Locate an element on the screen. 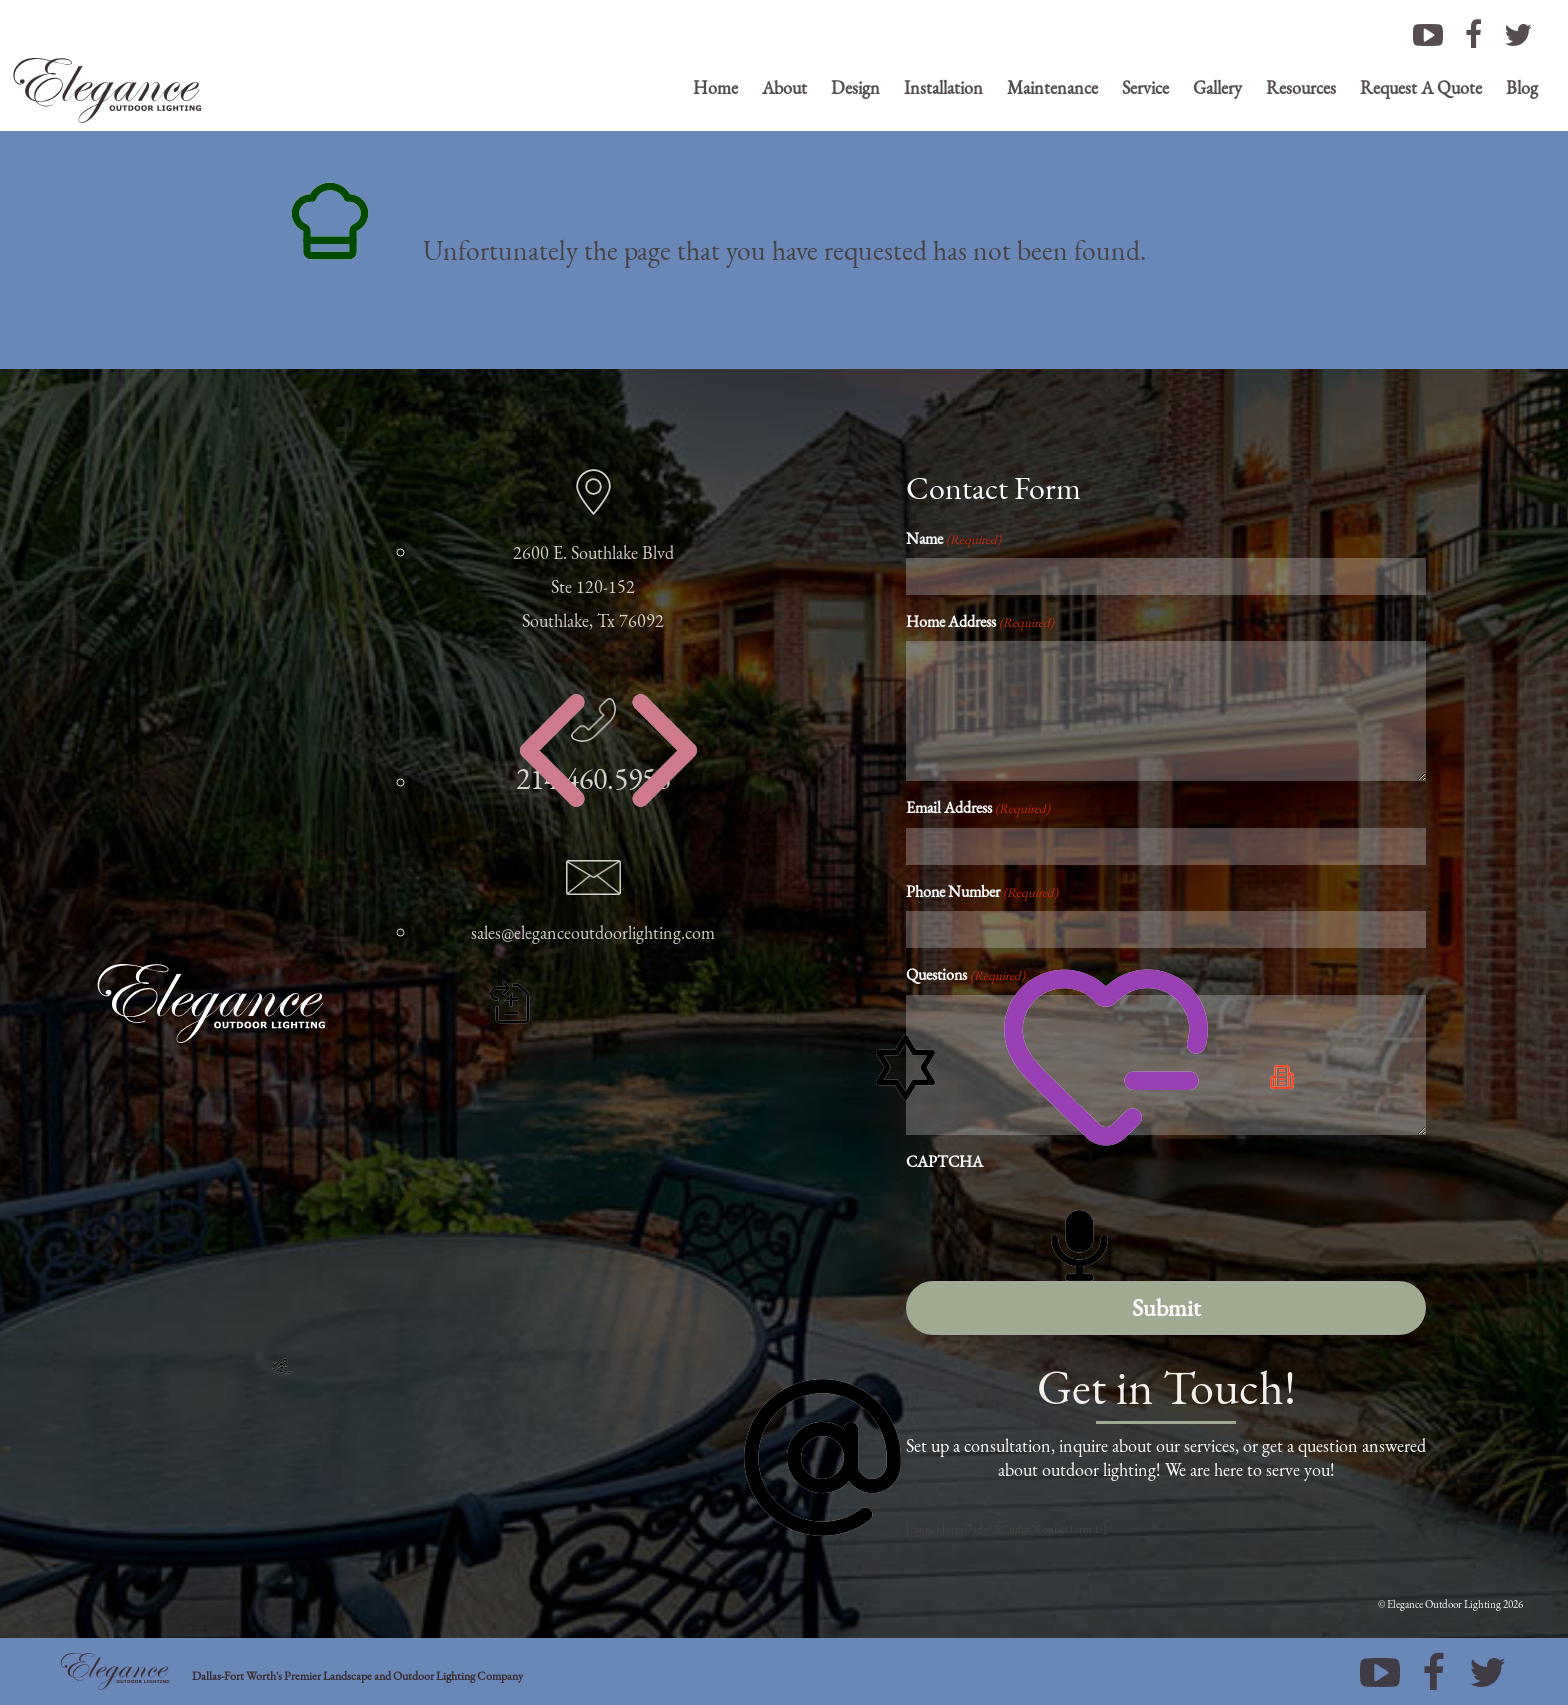  view office or workplace information is located at coordinates (1282, 1077).